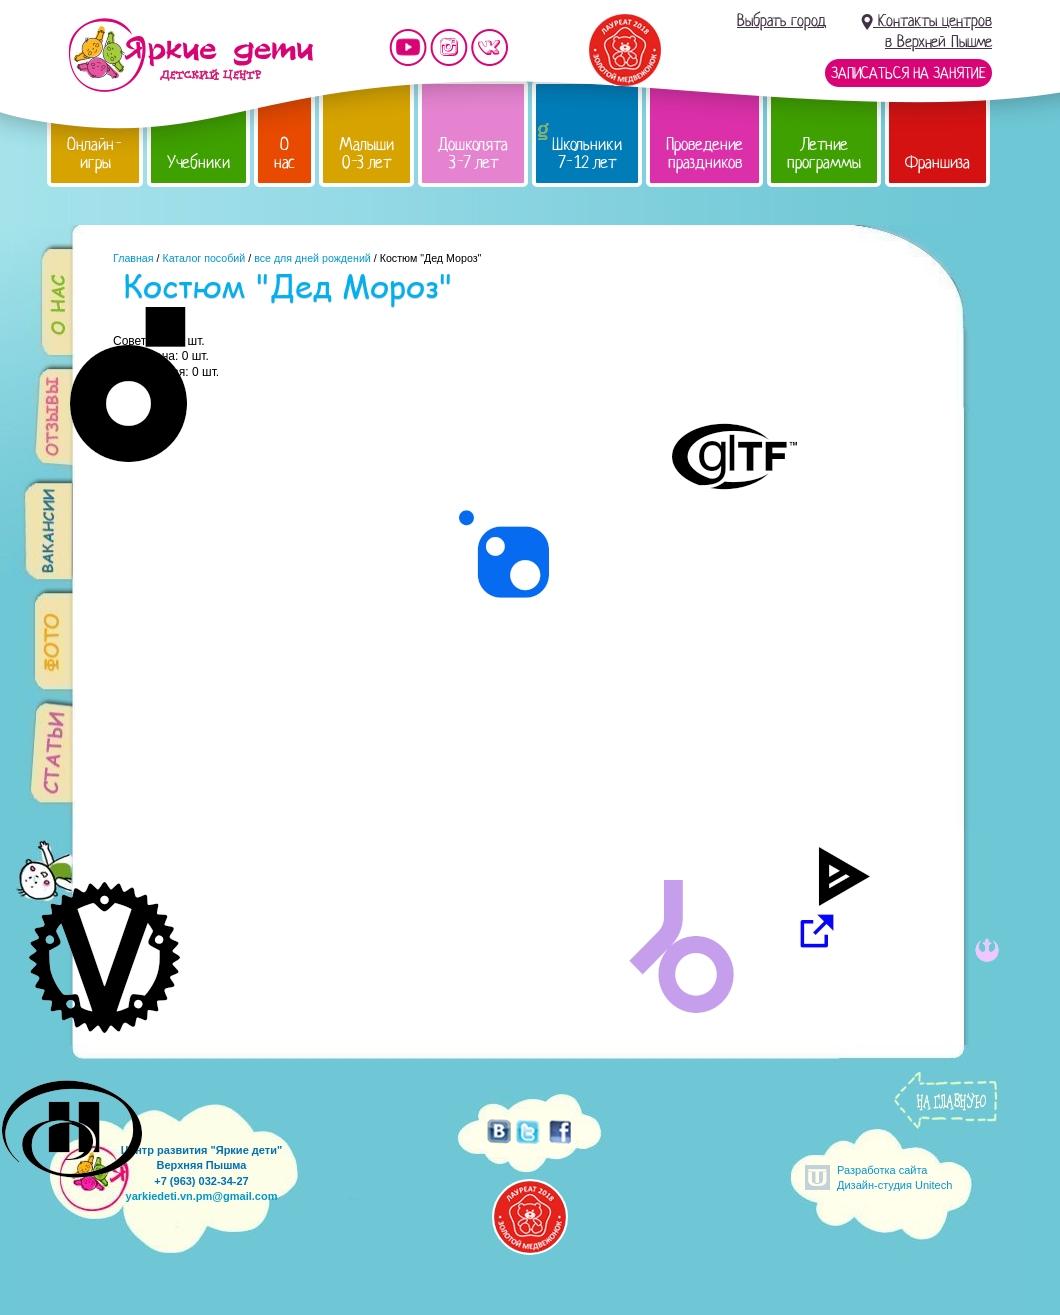 The width and height of the screenshot is (1060, 1315). Describe the element at coordinates (734, 456) in the screenshot. I see `glTF file format logo` at that location.